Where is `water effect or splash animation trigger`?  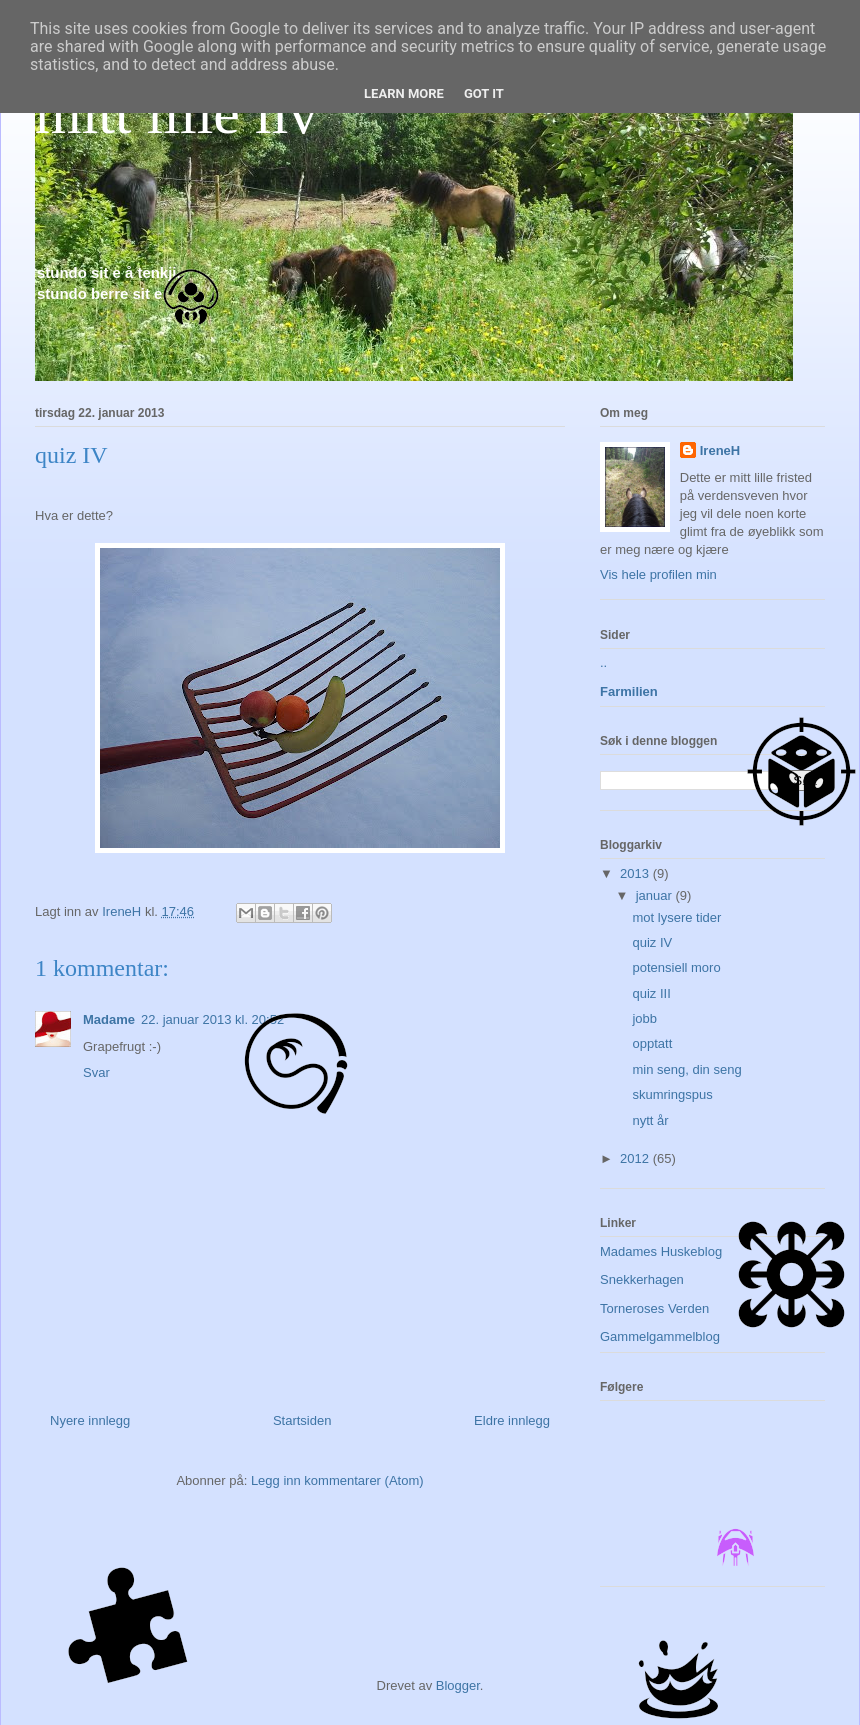 water effect or splash animation trigger is located at coordinates (678, 1679).